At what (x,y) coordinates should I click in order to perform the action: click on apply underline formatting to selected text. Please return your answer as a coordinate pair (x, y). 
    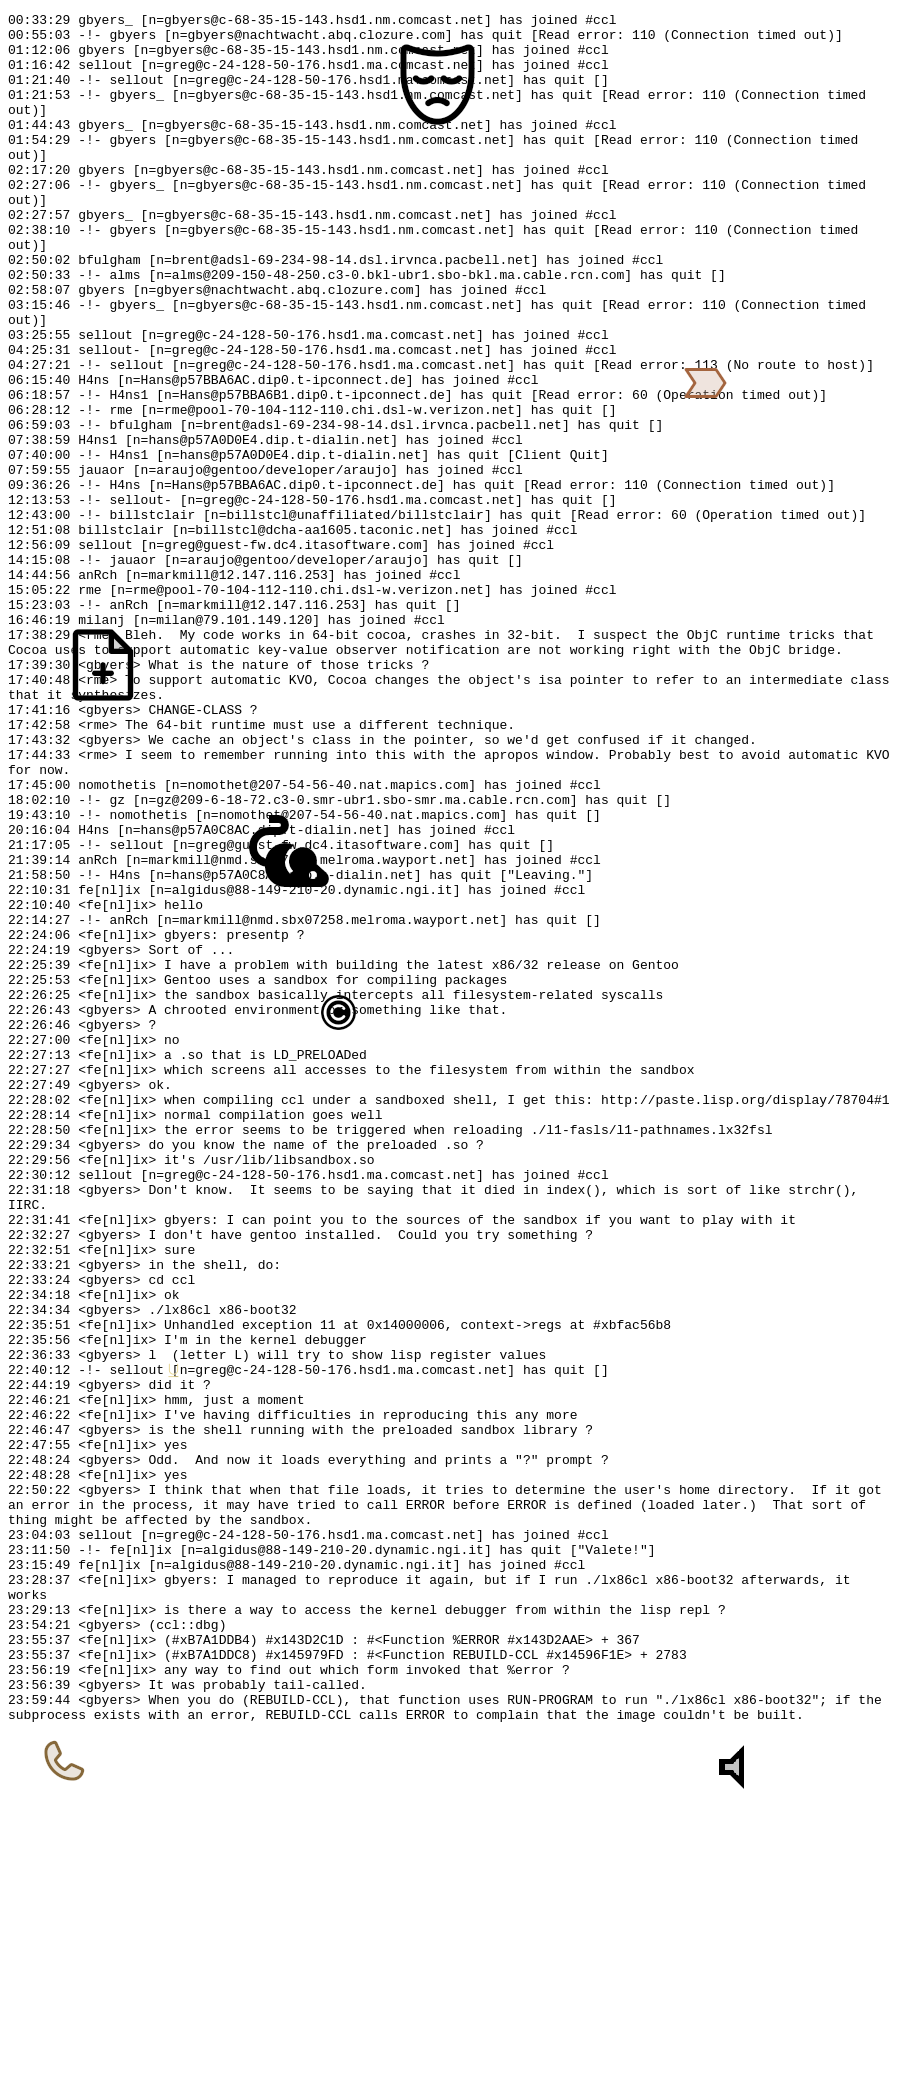
    Looking at the image, I should click on (173, 1369).